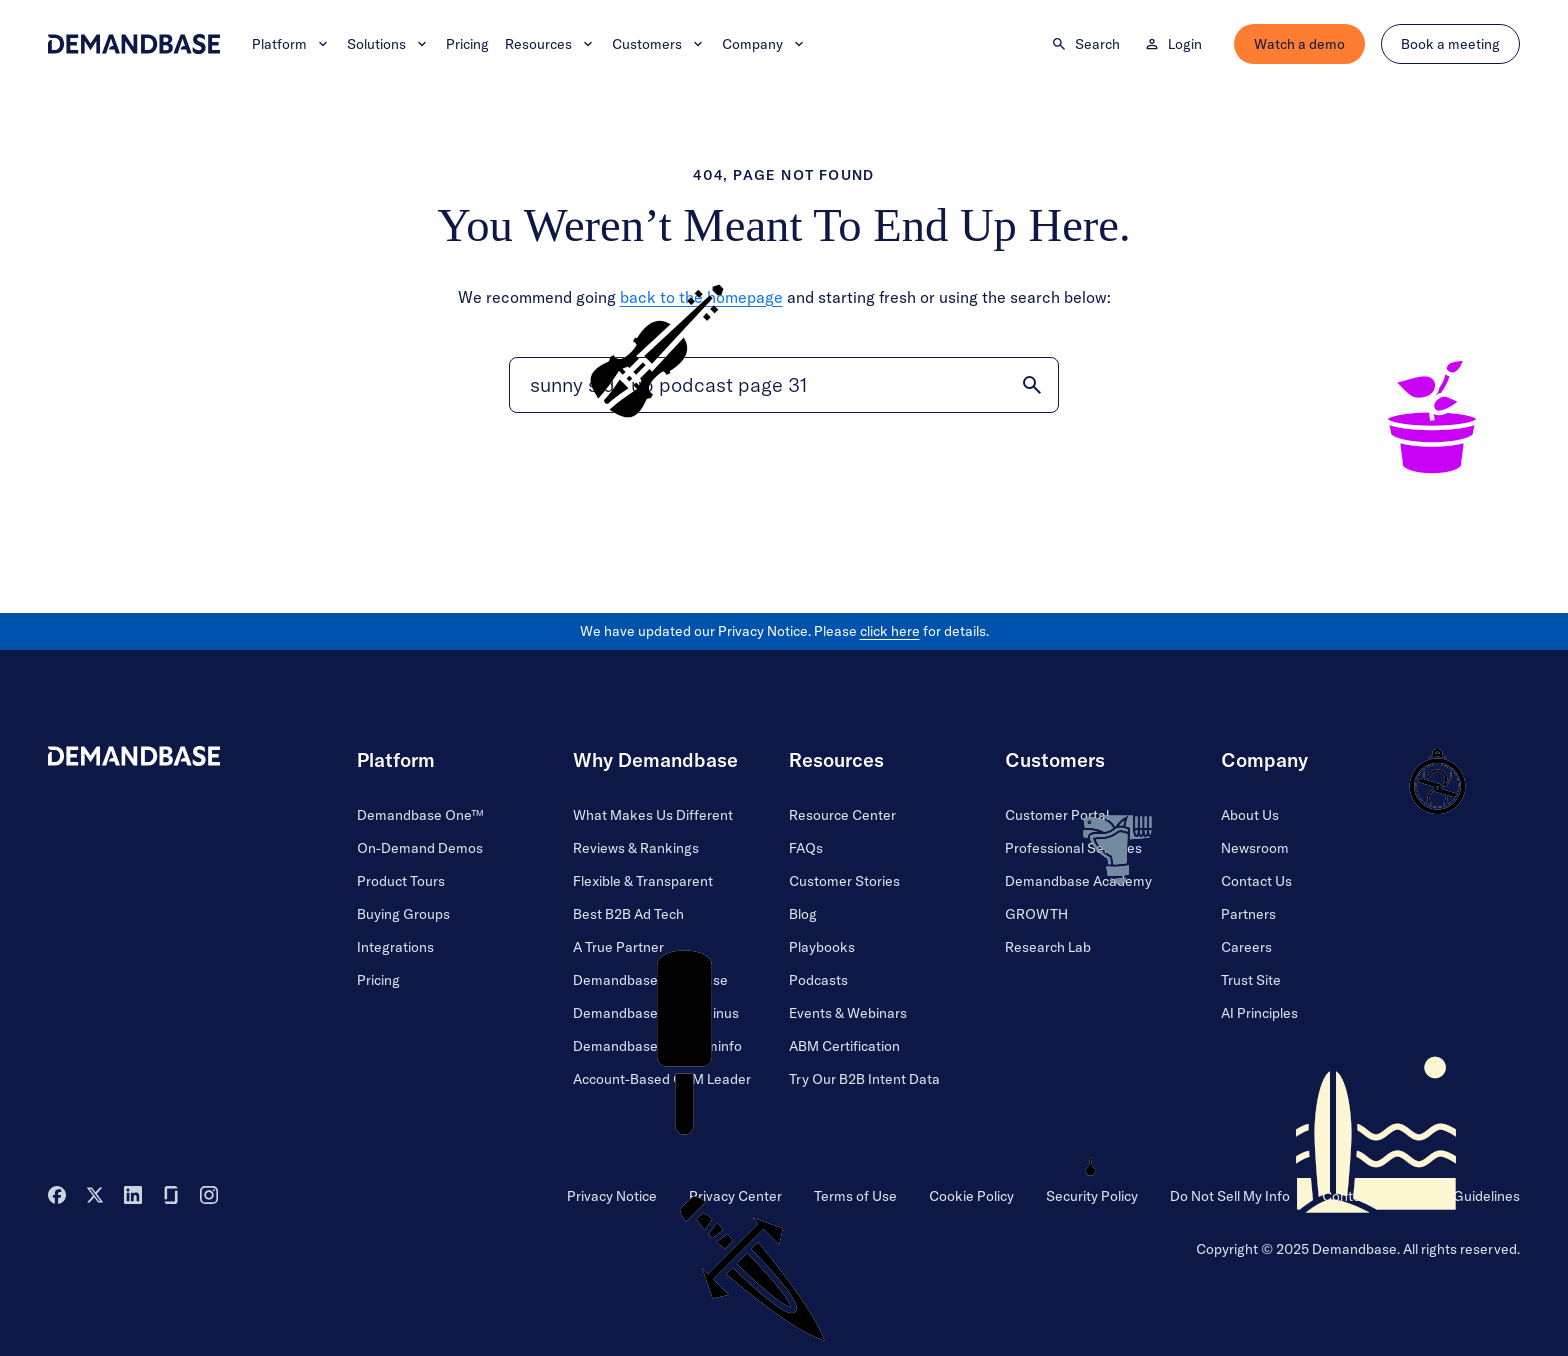  Describe the element at coordinates (684, 1042) in the screenshot. I see `select ice pop or popsicle treat` at that location.